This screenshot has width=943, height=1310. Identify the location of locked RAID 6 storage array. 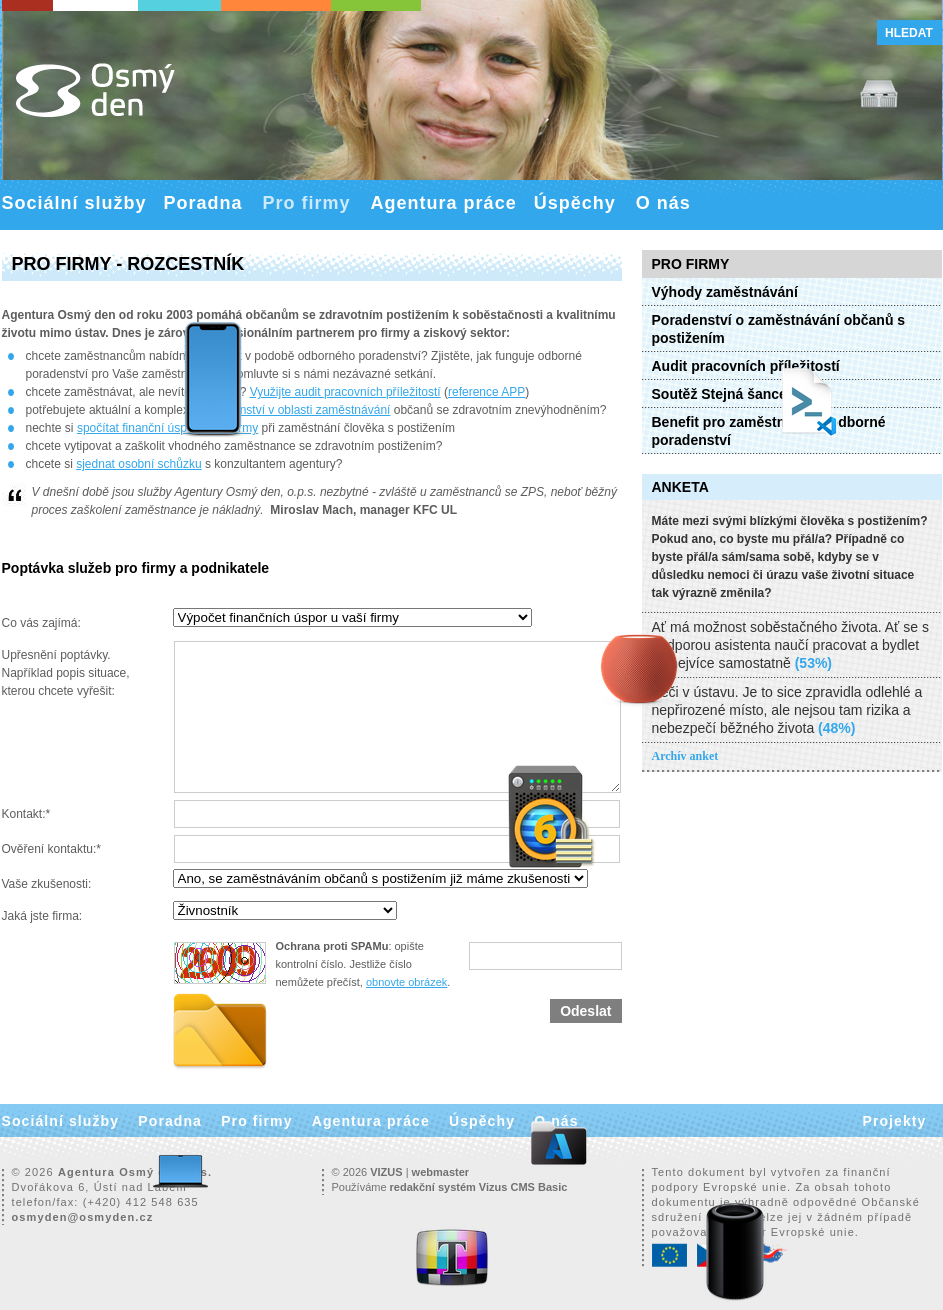
(545, 816).